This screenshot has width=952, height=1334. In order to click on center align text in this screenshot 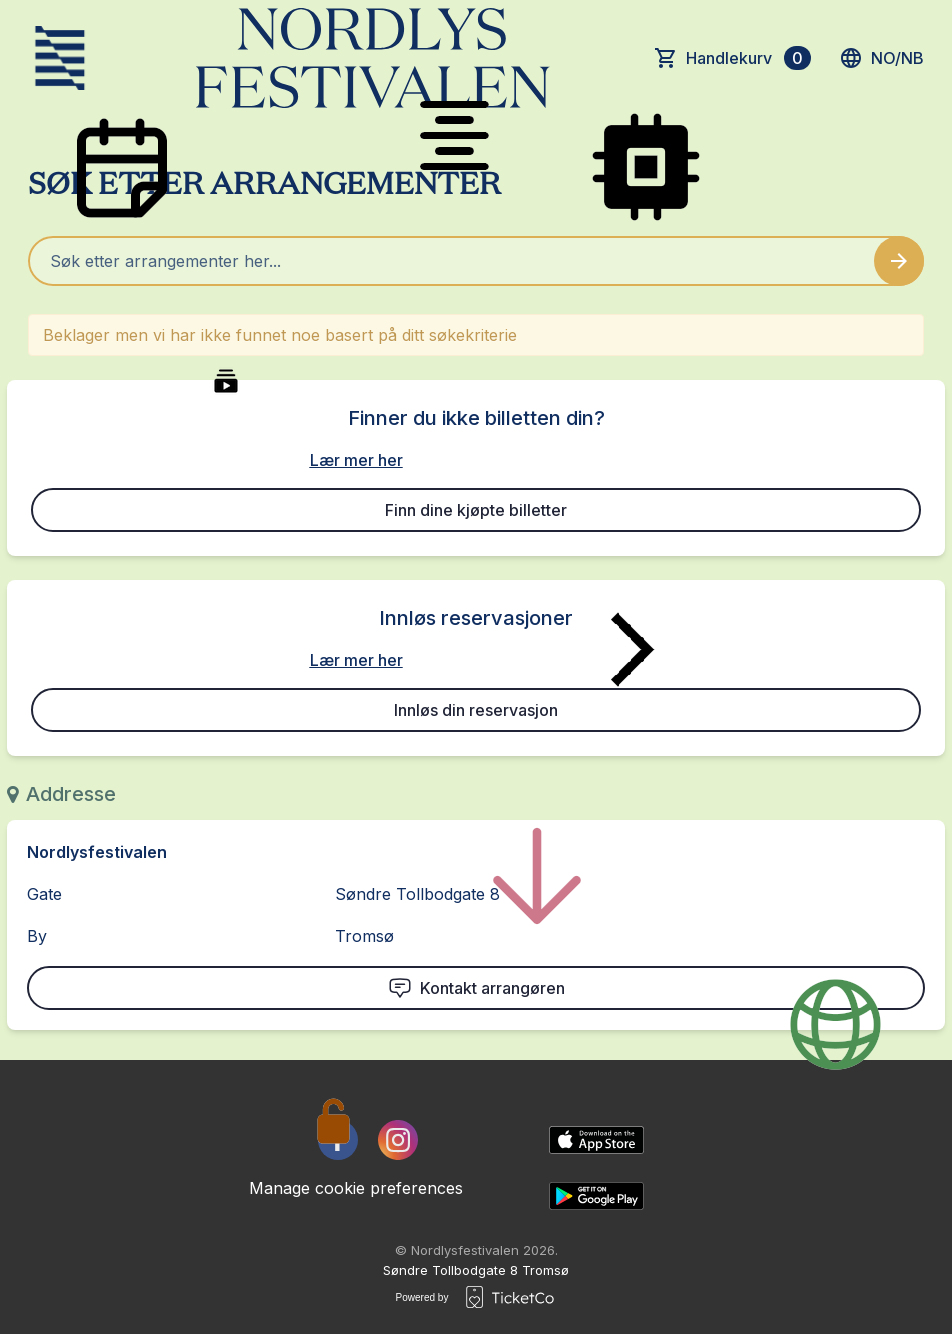, I will do `click(454, 135)`.